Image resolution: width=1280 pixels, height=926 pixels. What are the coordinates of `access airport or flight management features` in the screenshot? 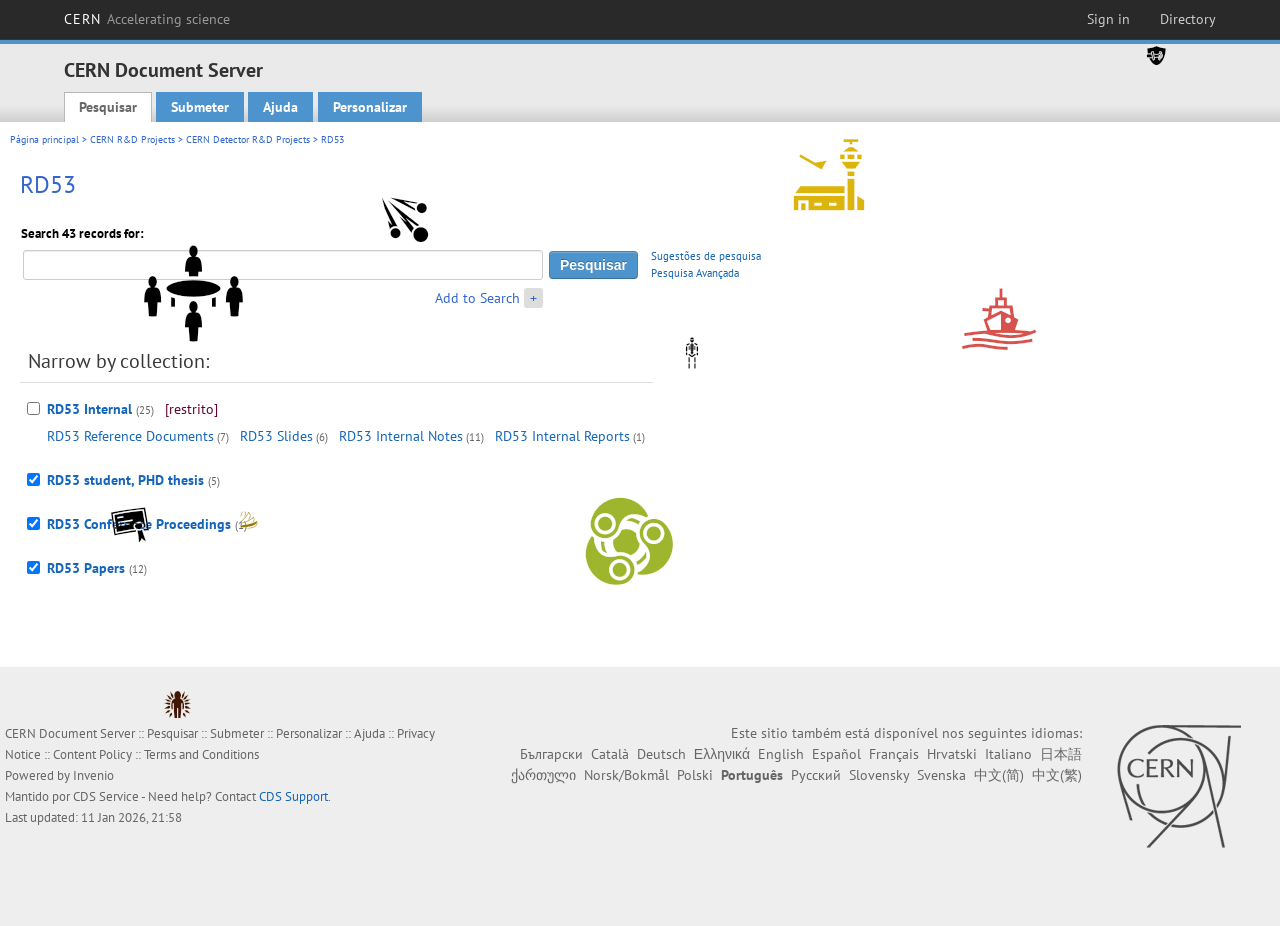 It's located at (829, 175).